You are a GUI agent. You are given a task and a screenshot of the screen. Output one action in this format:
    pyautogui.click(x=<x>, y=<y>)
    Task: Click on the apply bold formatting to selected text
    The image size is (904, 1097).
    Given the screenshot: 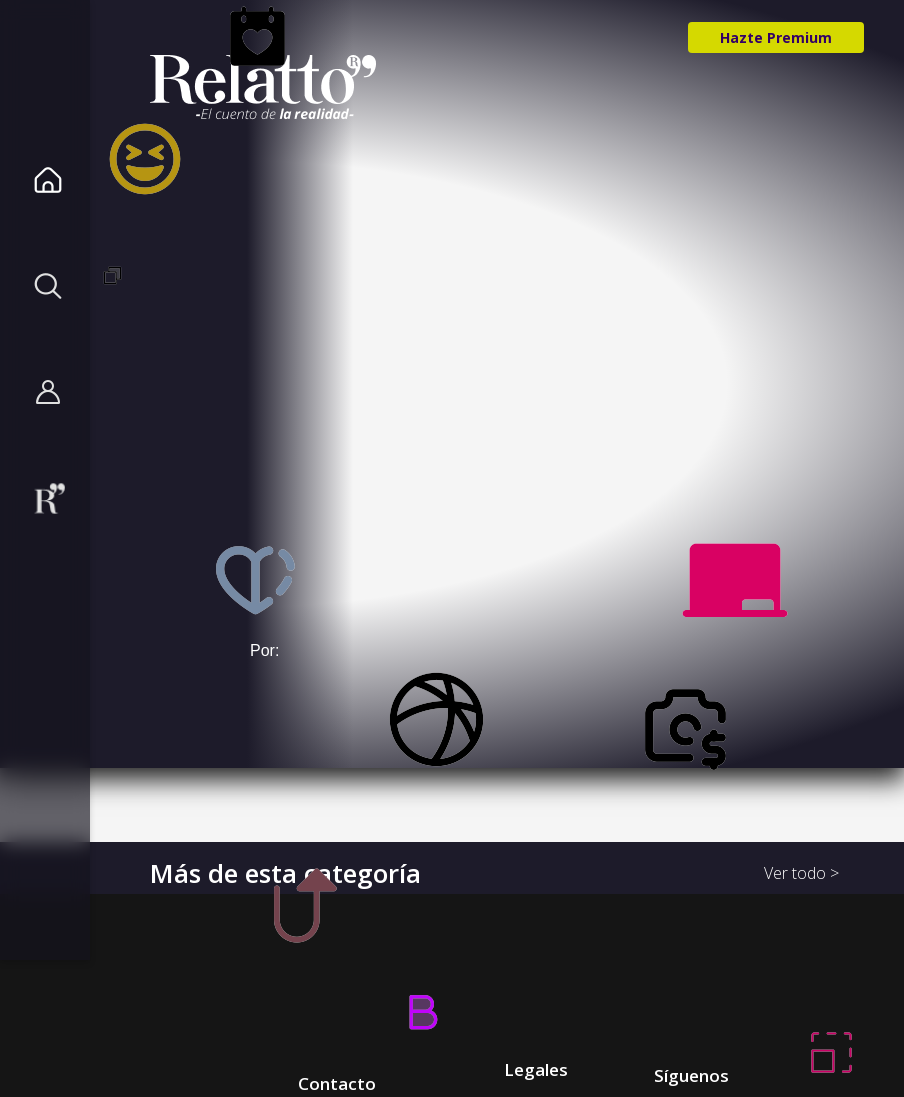 What is the action you would take?
    pyautogui.click(x=421, y=1013)
    